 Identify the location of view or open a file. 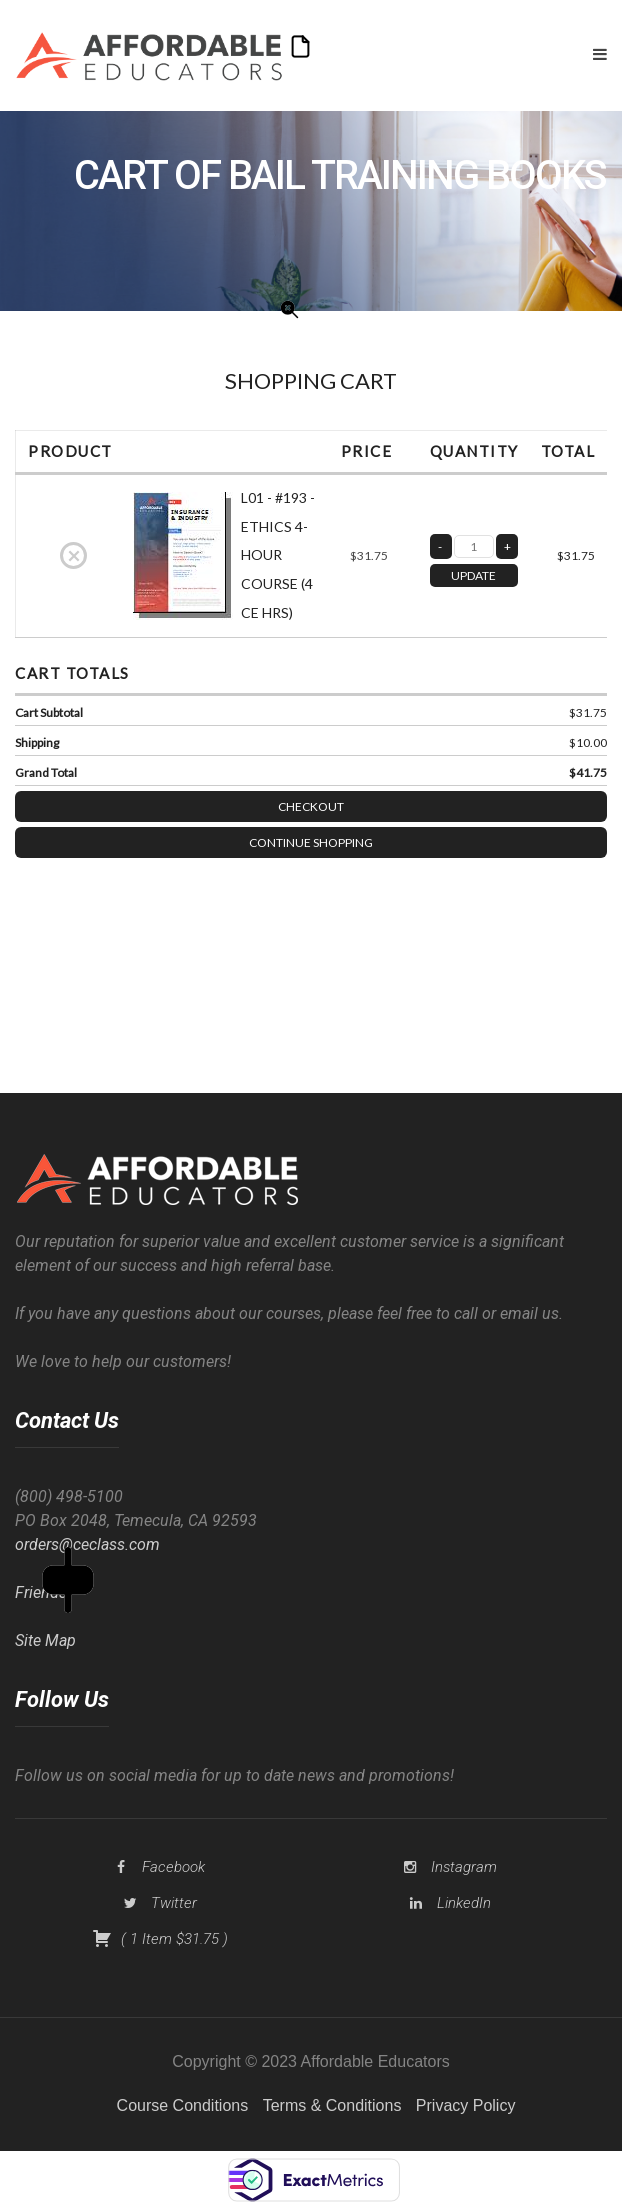
(300, 46).